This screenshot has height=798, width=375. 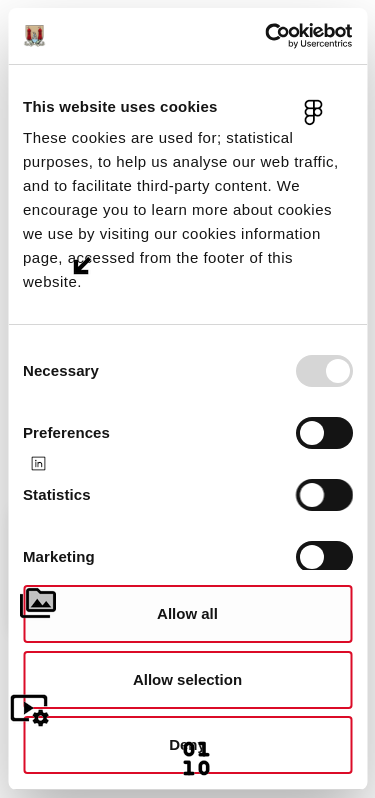 What do you see at coordinates (38, 463) in the screenshot?
I see `open LinkedIn profile or page` at bounding box center [38, 463].